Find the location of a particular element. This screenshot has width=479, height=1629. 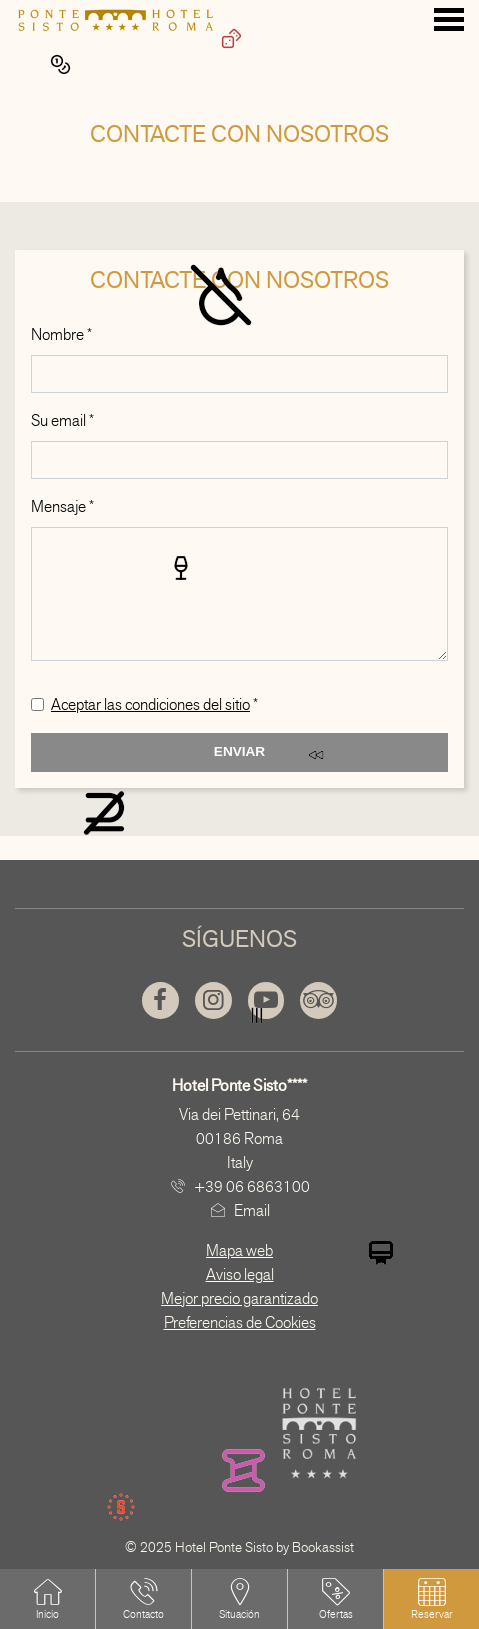

browse wine selection or menu is located at coordinates (181, 568).